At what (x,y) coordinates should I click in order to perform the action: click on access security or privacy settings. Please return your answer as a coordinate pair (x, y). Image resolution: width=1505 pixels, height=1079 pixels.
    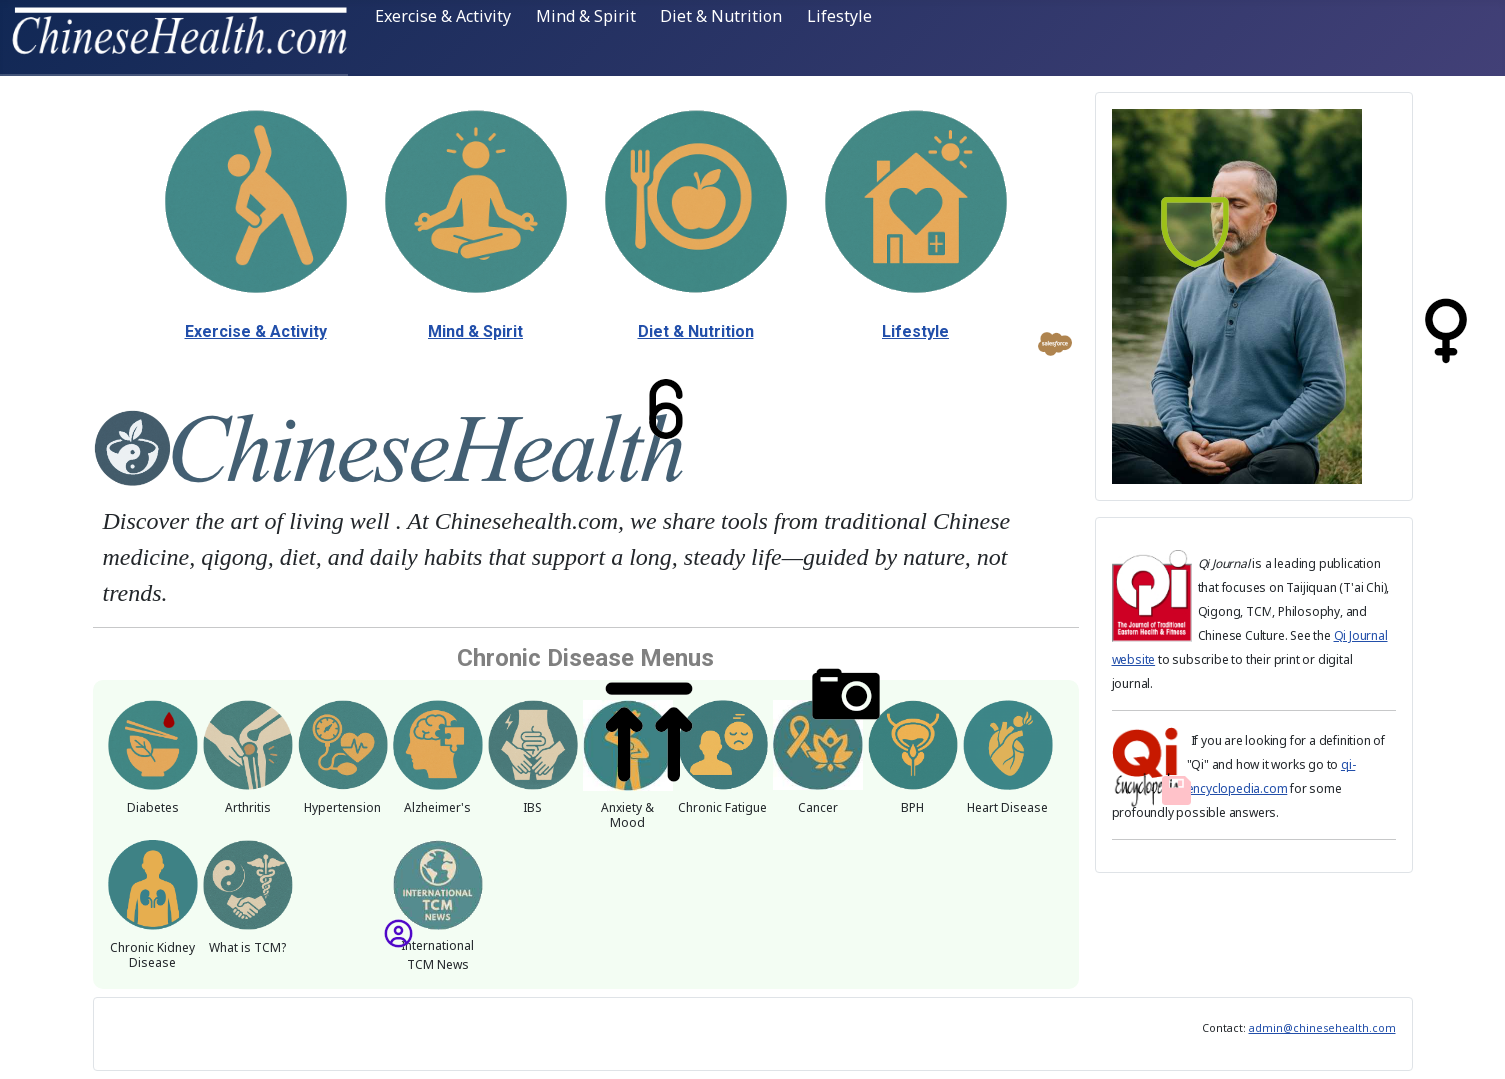
    Looking at the image, I should click on (1195, 228).